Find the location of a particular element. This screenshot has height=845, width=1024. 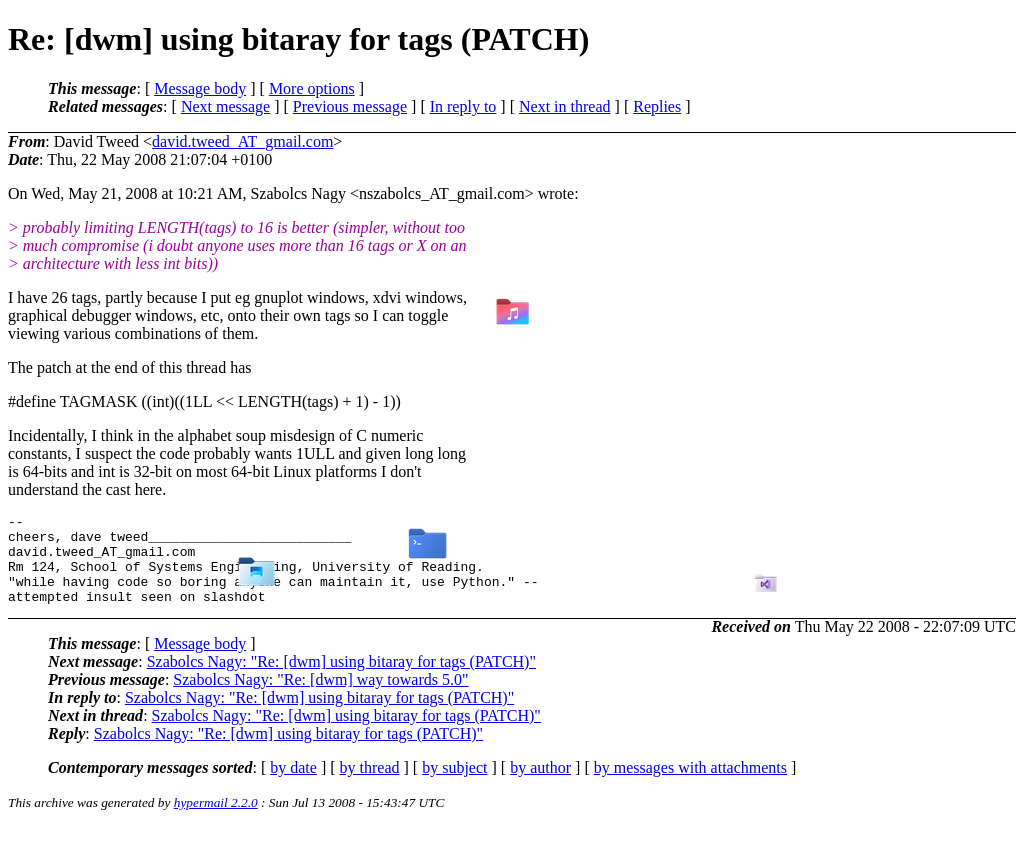

open microsoft warehouse management files is located at coordinates (256, 572).